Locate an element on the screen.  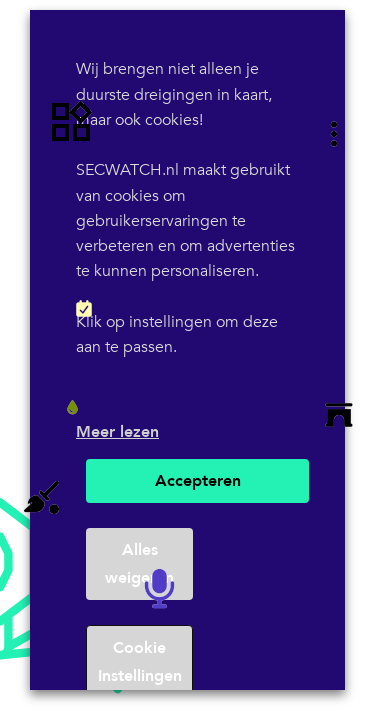
confirm or schedule an appointment is located at coordinates (84, 309).